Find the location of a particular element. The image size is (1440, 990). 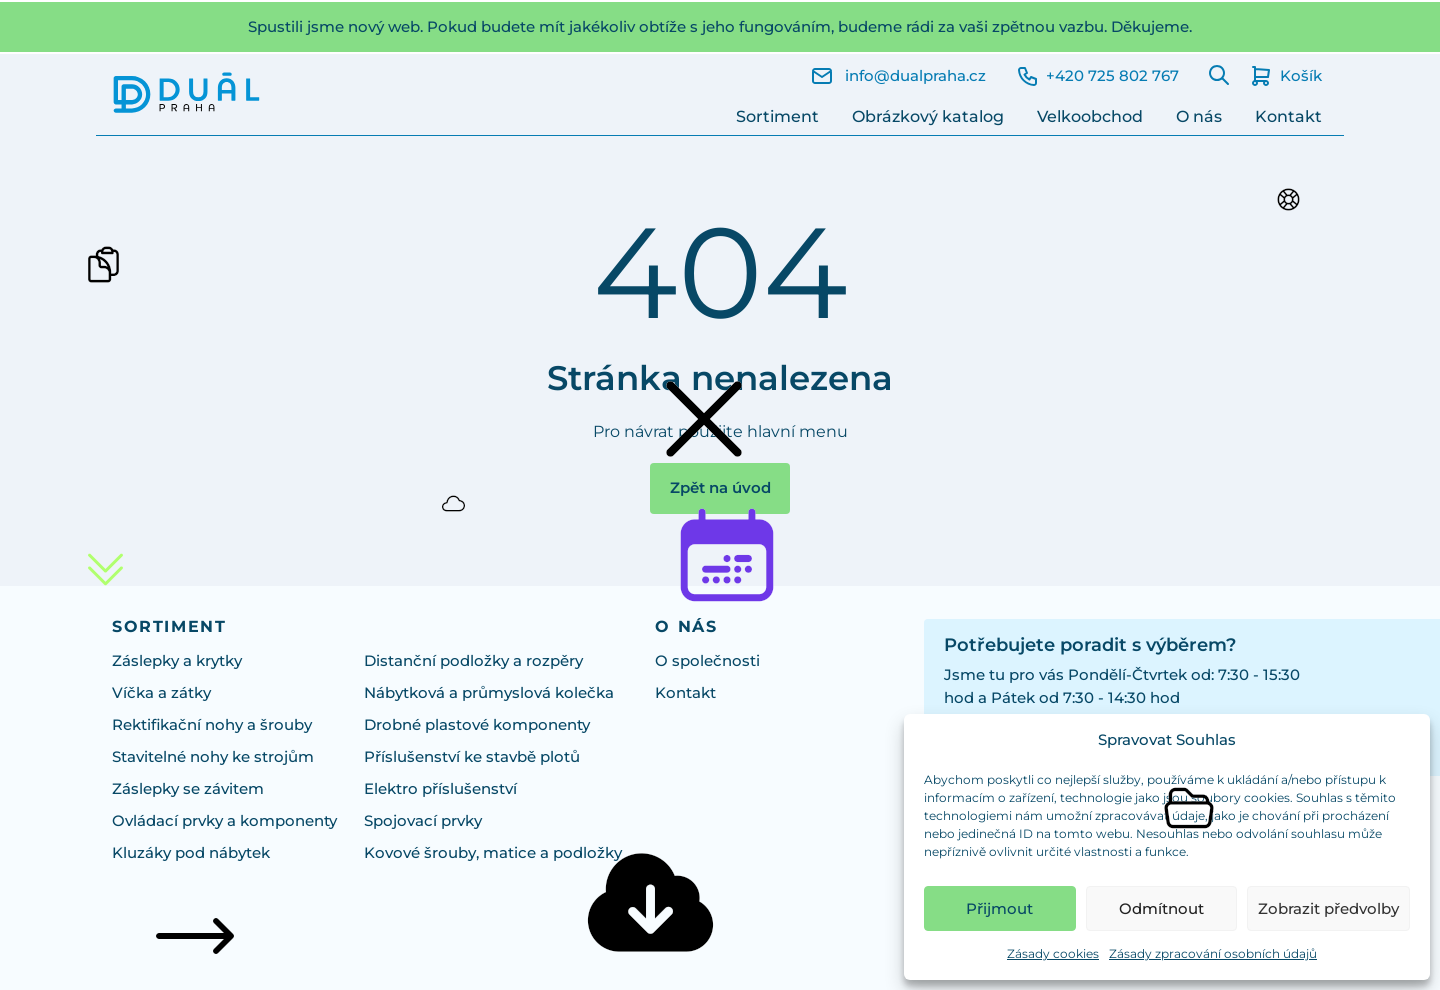

proceed to the next step is located at coordinates (195, 936).